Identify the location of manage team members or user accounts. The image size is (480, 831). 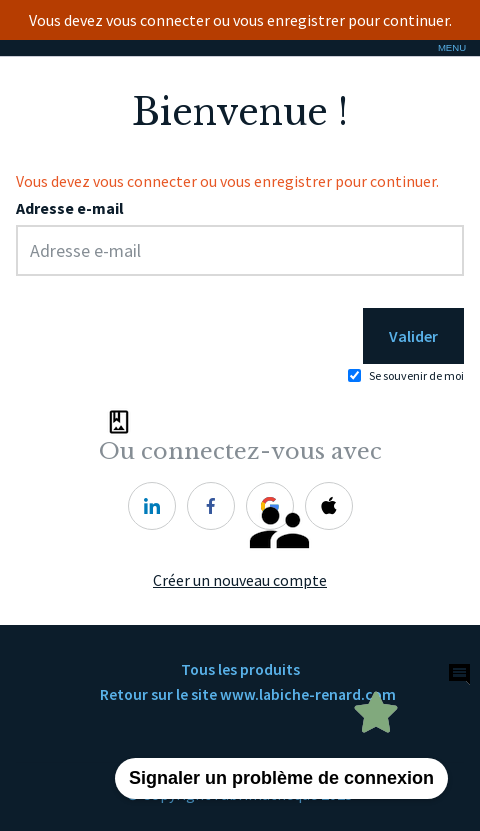
(279, 527).